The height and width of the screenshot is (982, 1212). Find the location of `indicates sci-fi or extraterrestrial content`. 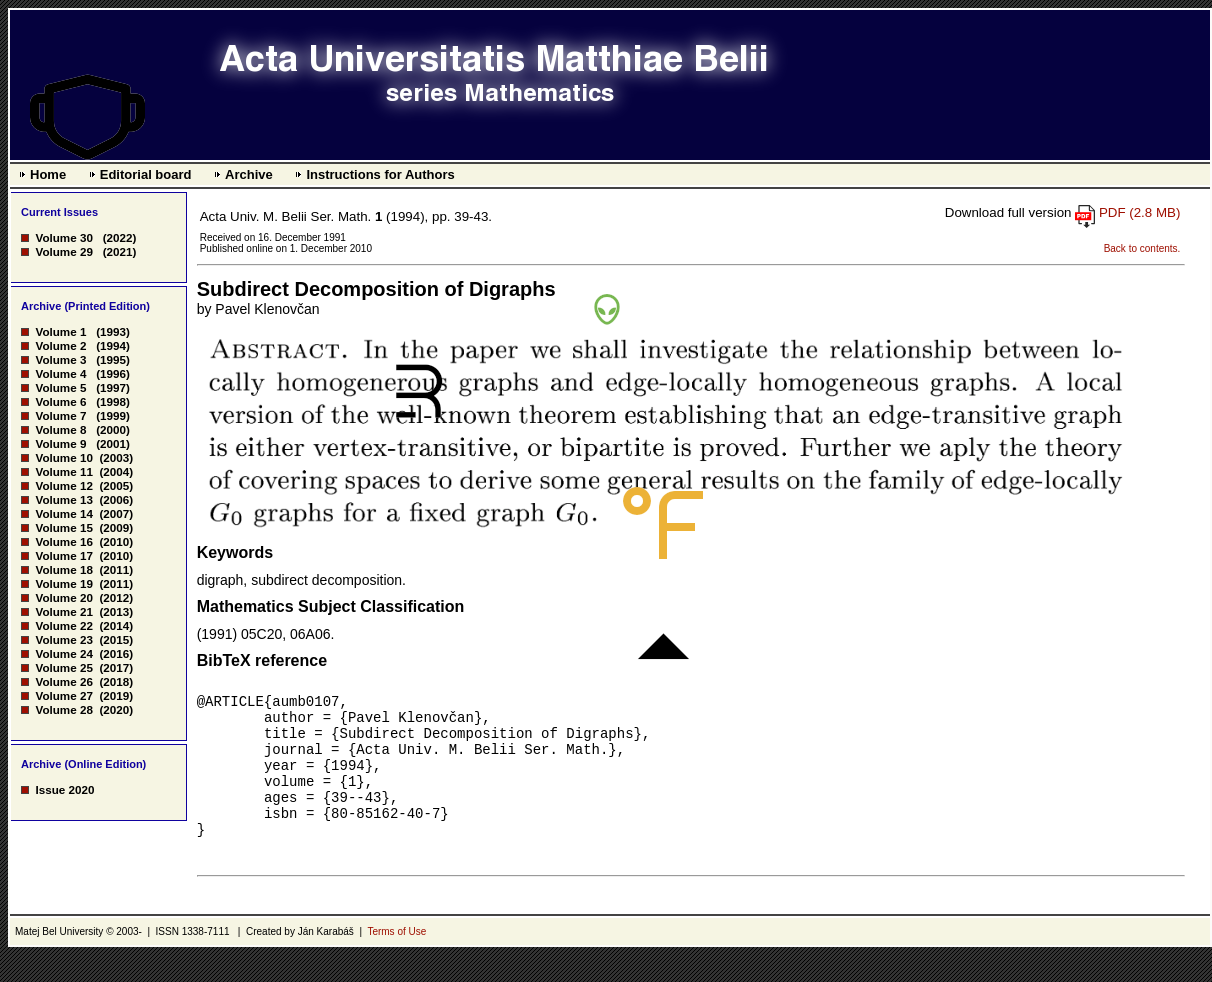

indicates sci-fi or extraterrestrial content is located at coordinates (607, 309).